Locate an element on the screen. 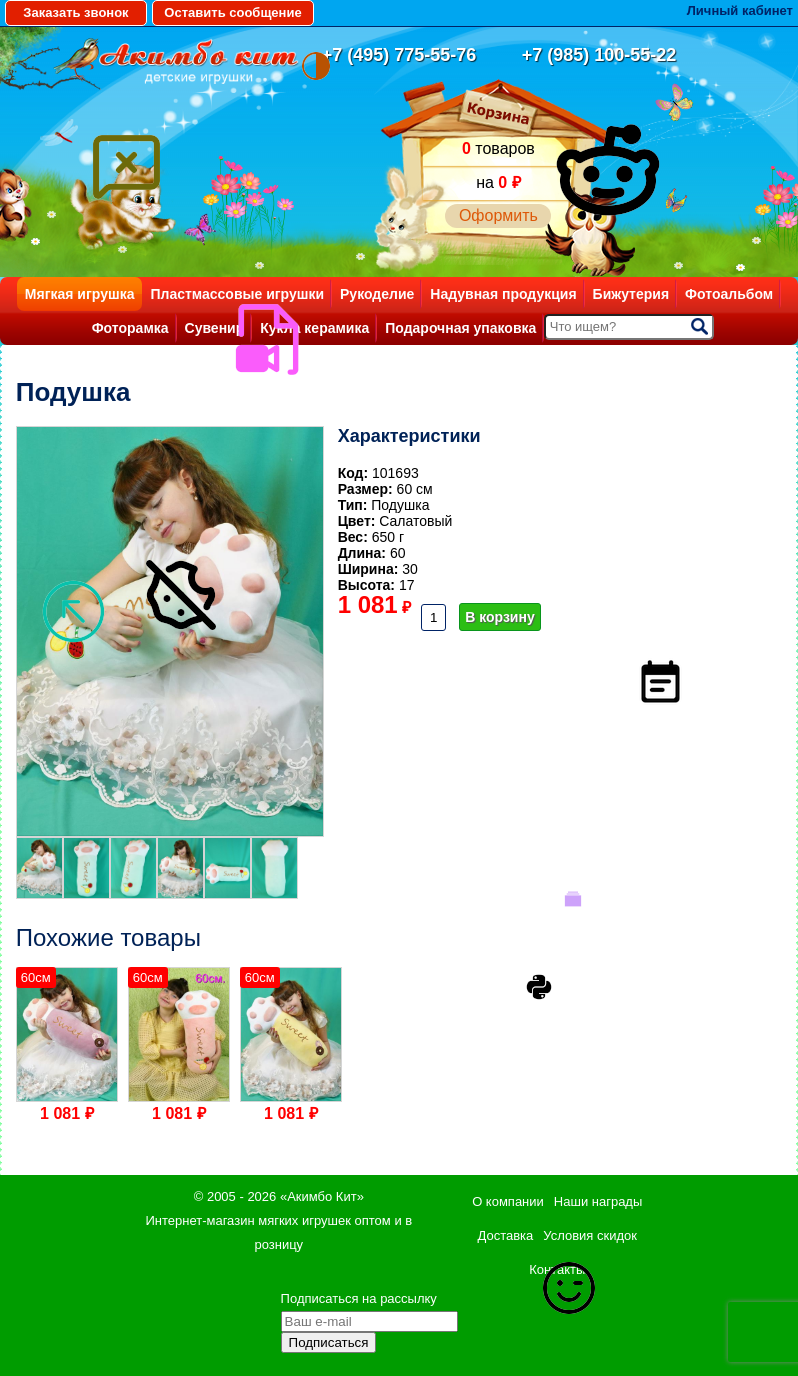  navigate back to previous screen is located at coordinates (73, 611).